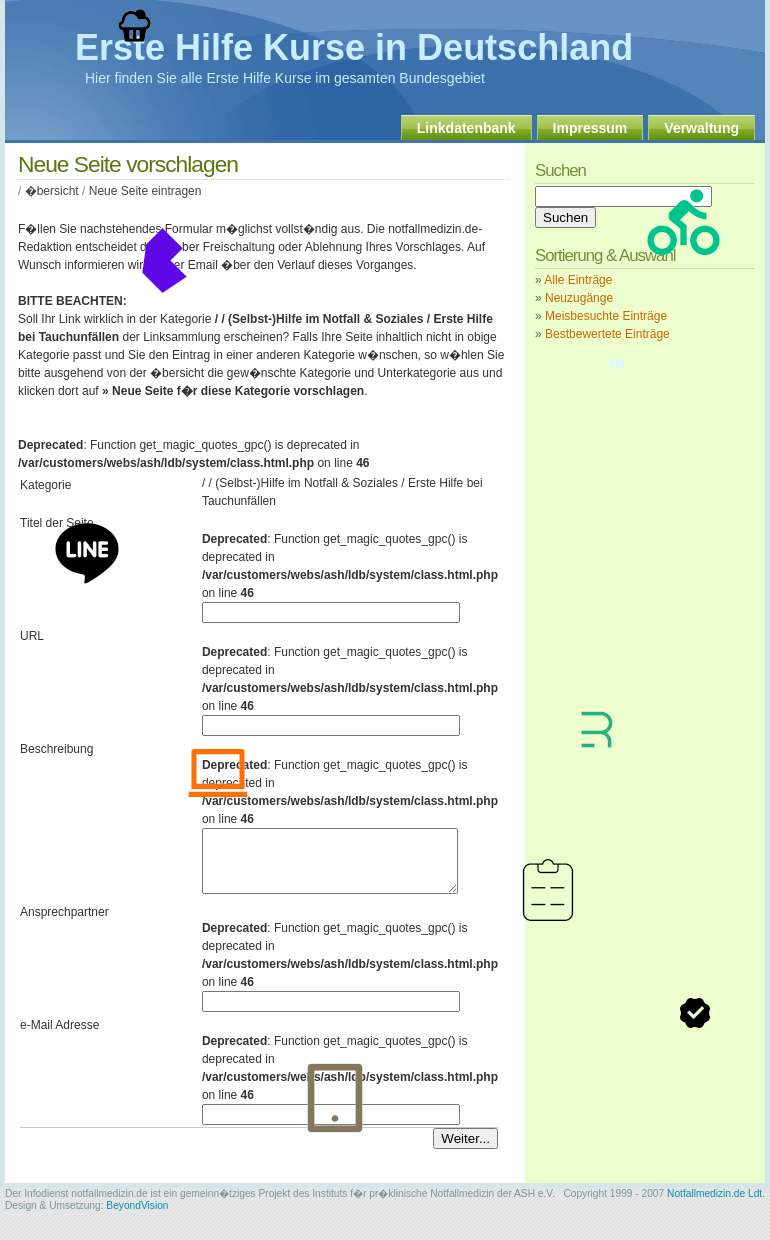 The height and width of the screenshot is (1240, 770). What do you see at coordinates (695, 1013) in the screenshot?
I see `indicates a verified account or profile` at bounding box center [695, 1013].